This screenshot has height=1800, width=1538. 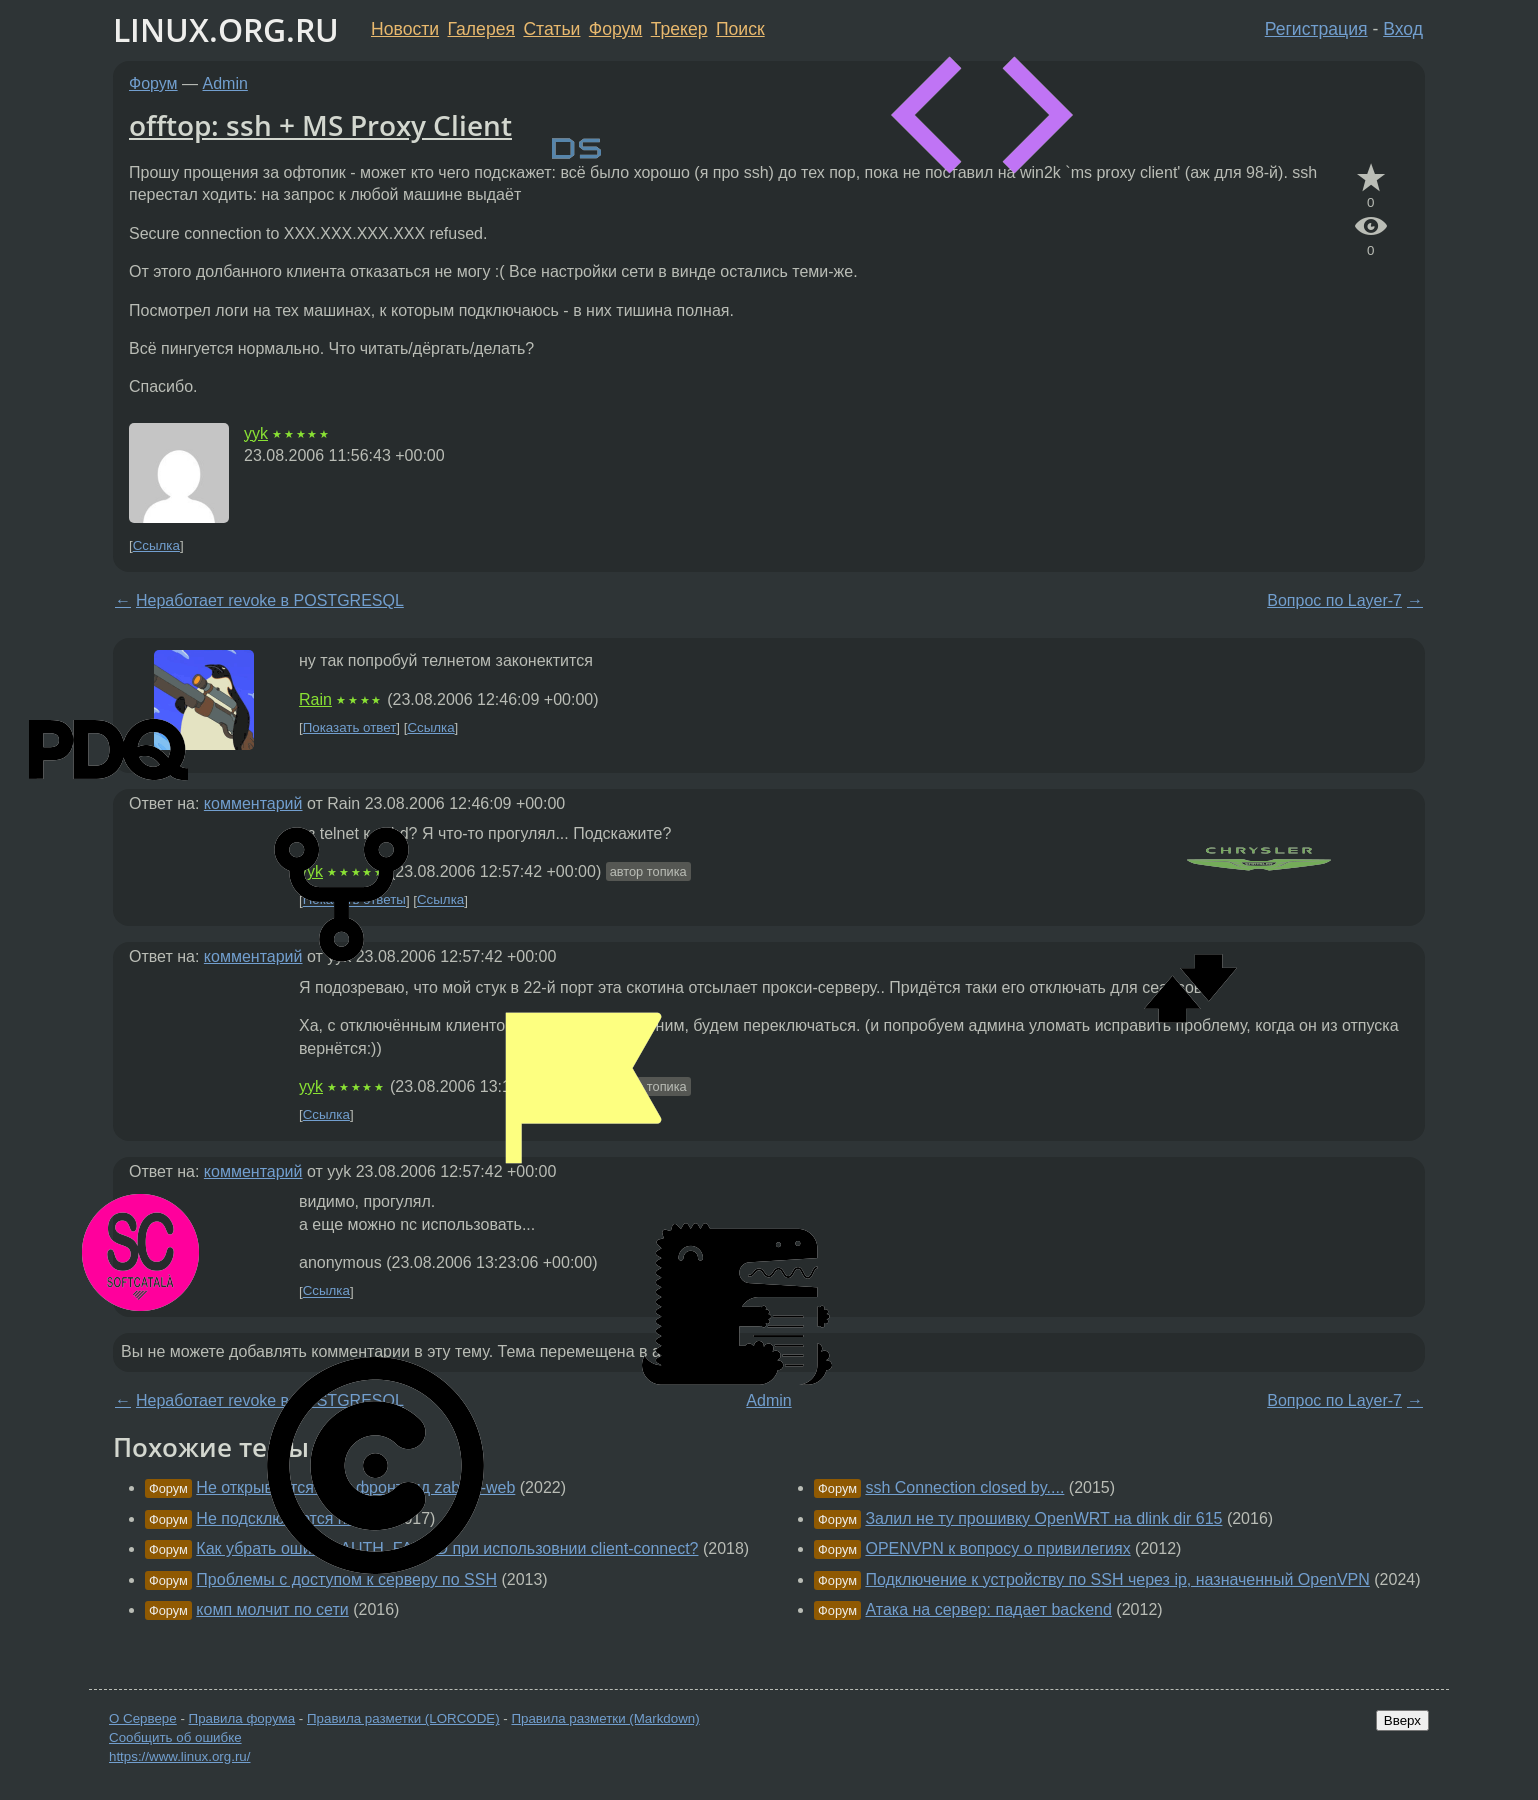 I want to click on PDQ software logo, so click(x=108, y=749).